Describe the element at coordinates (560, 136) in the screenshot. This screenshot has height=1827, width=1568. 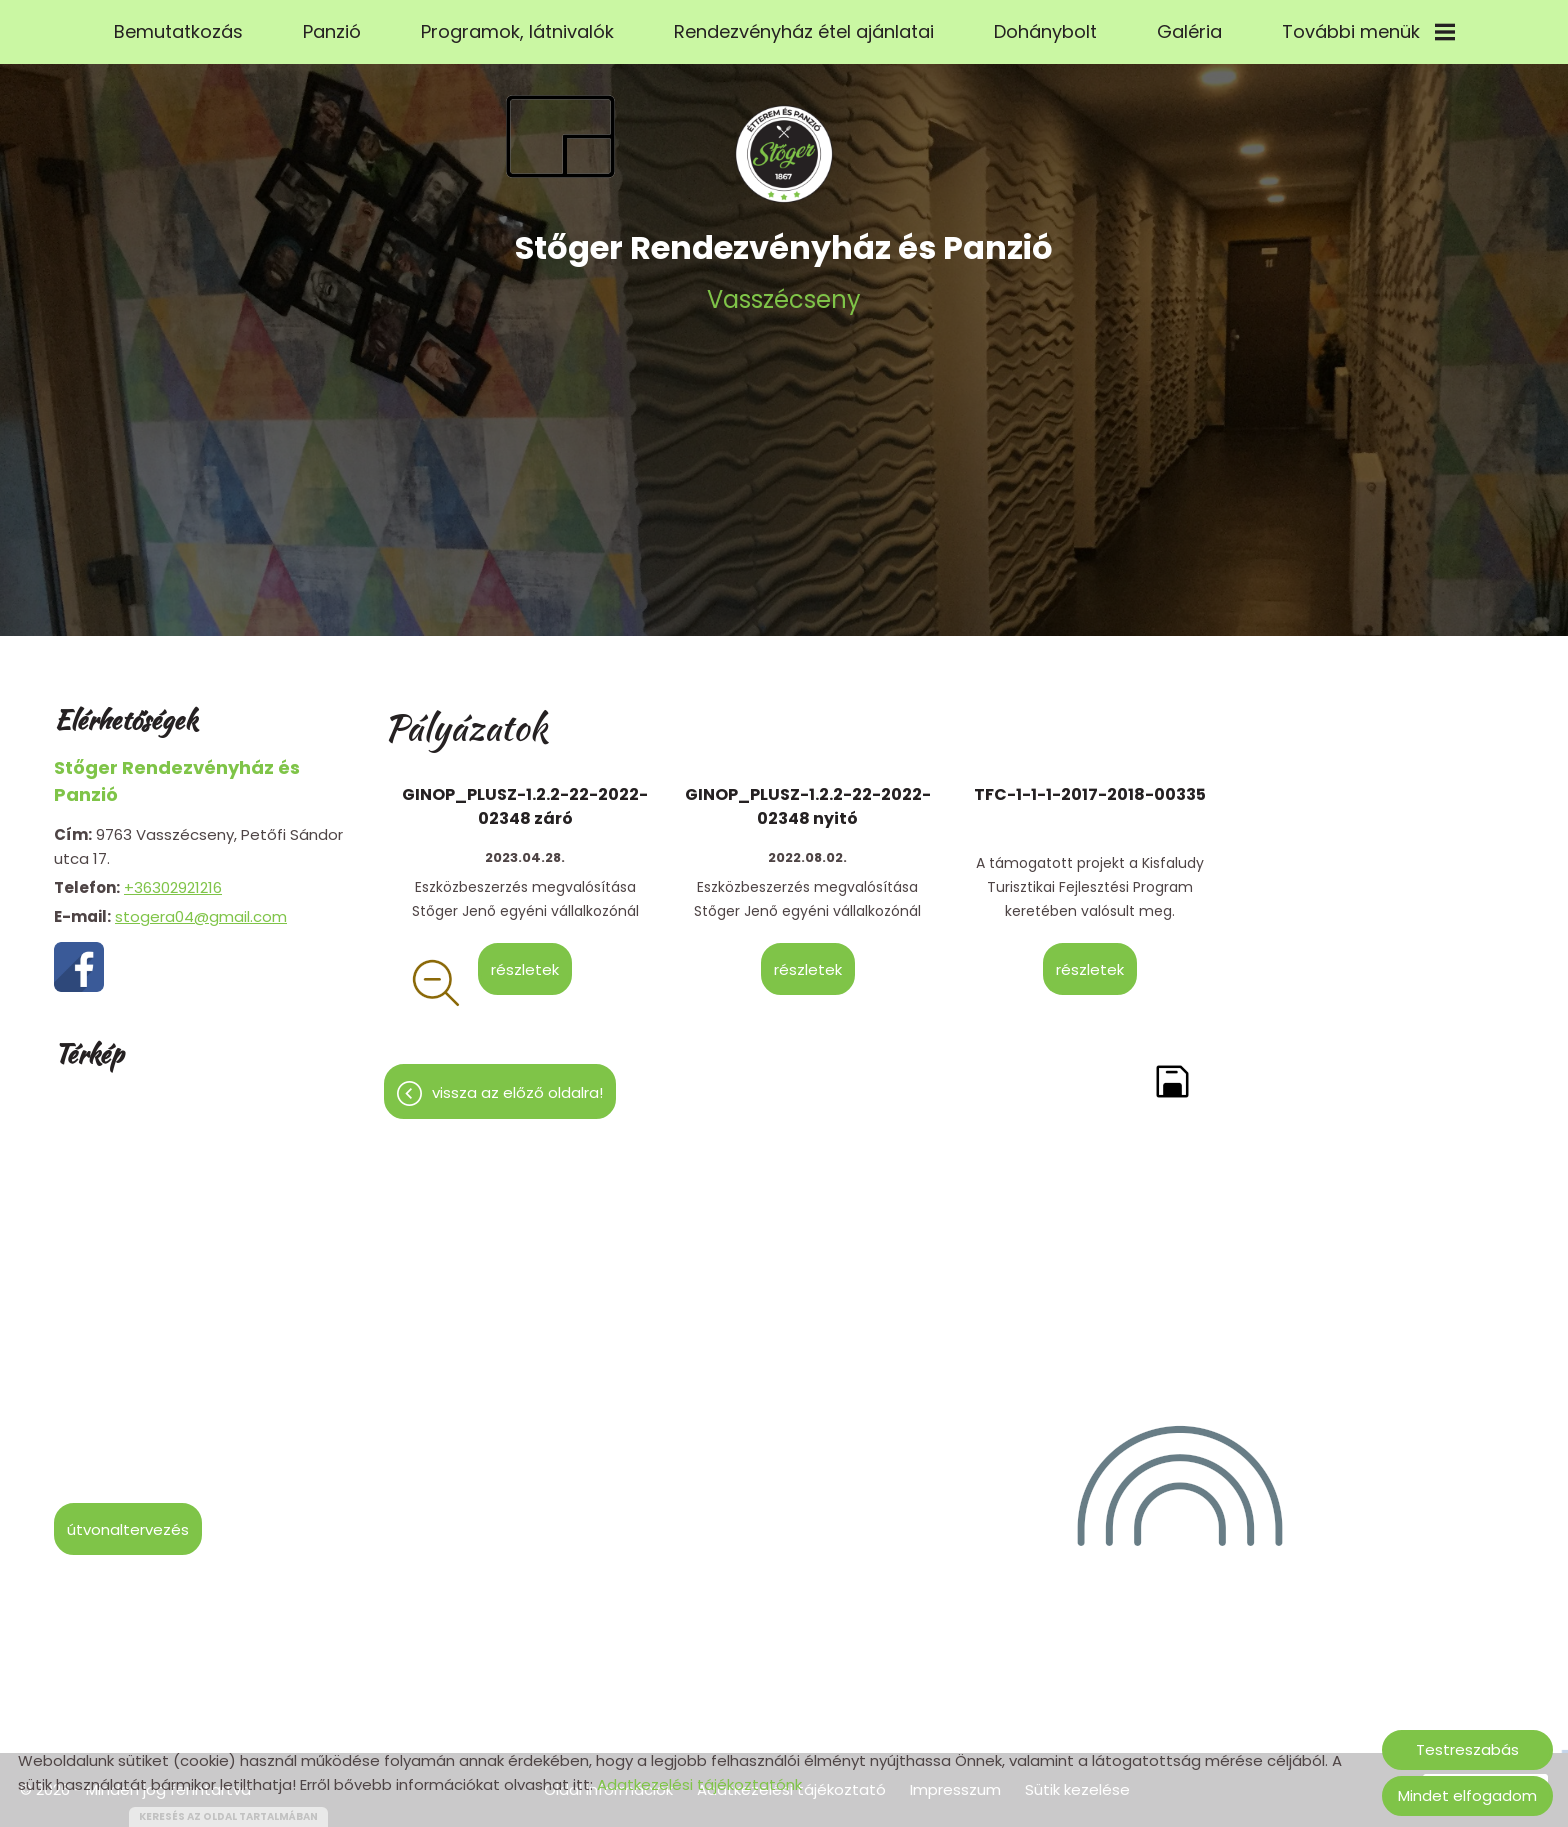
I see `enable picture-in-picture mode` at that location.